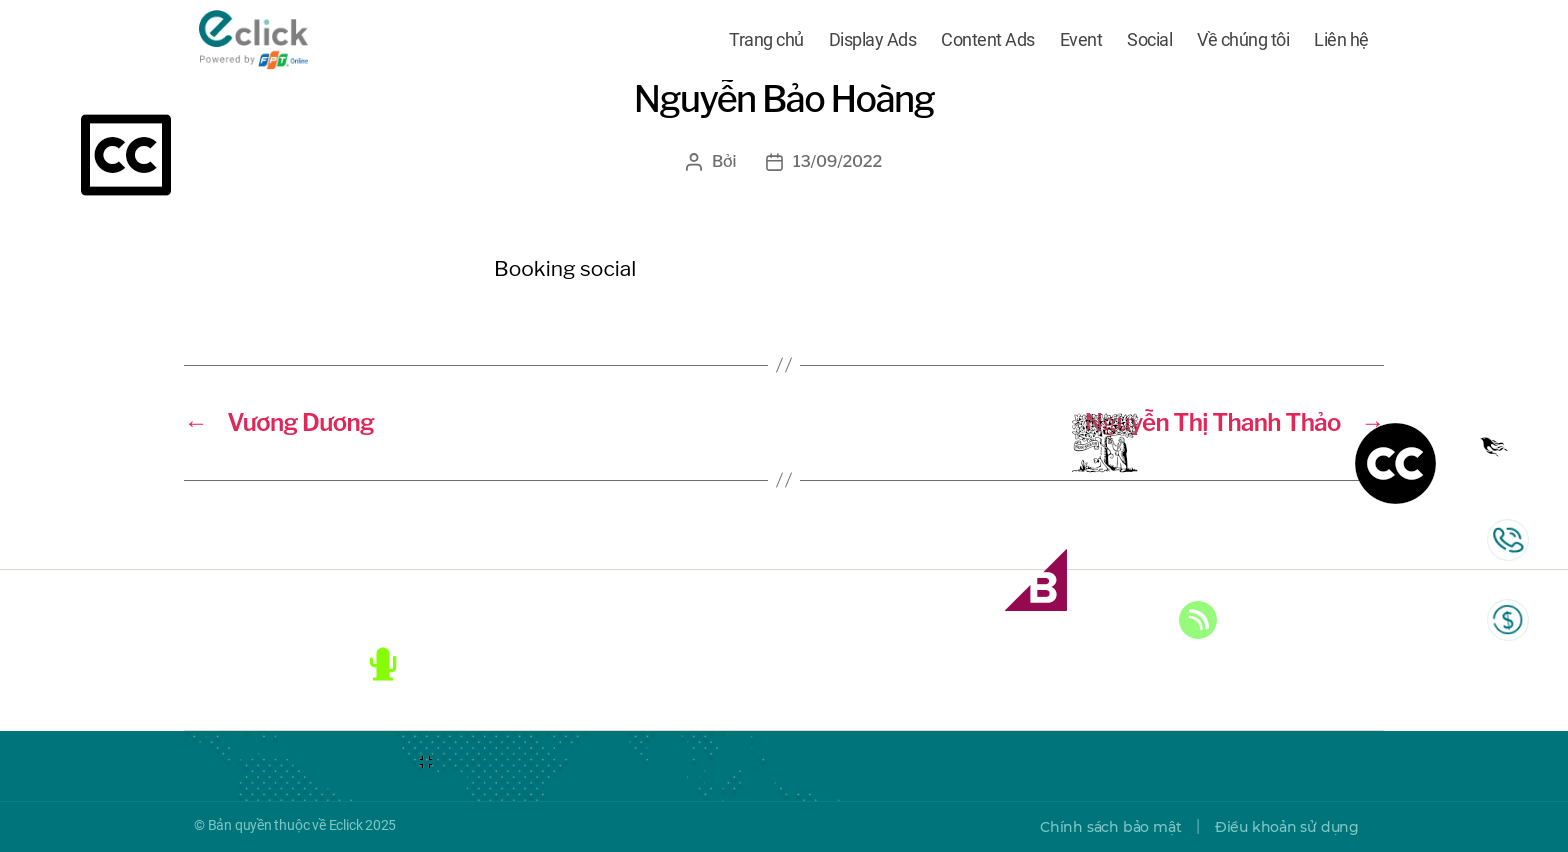 This screenshot has width=1568, height=852. Describe the element at coordinates (1198, 620) in the screenshot. I see `visit hearthis.at music streaming platform` at that location.